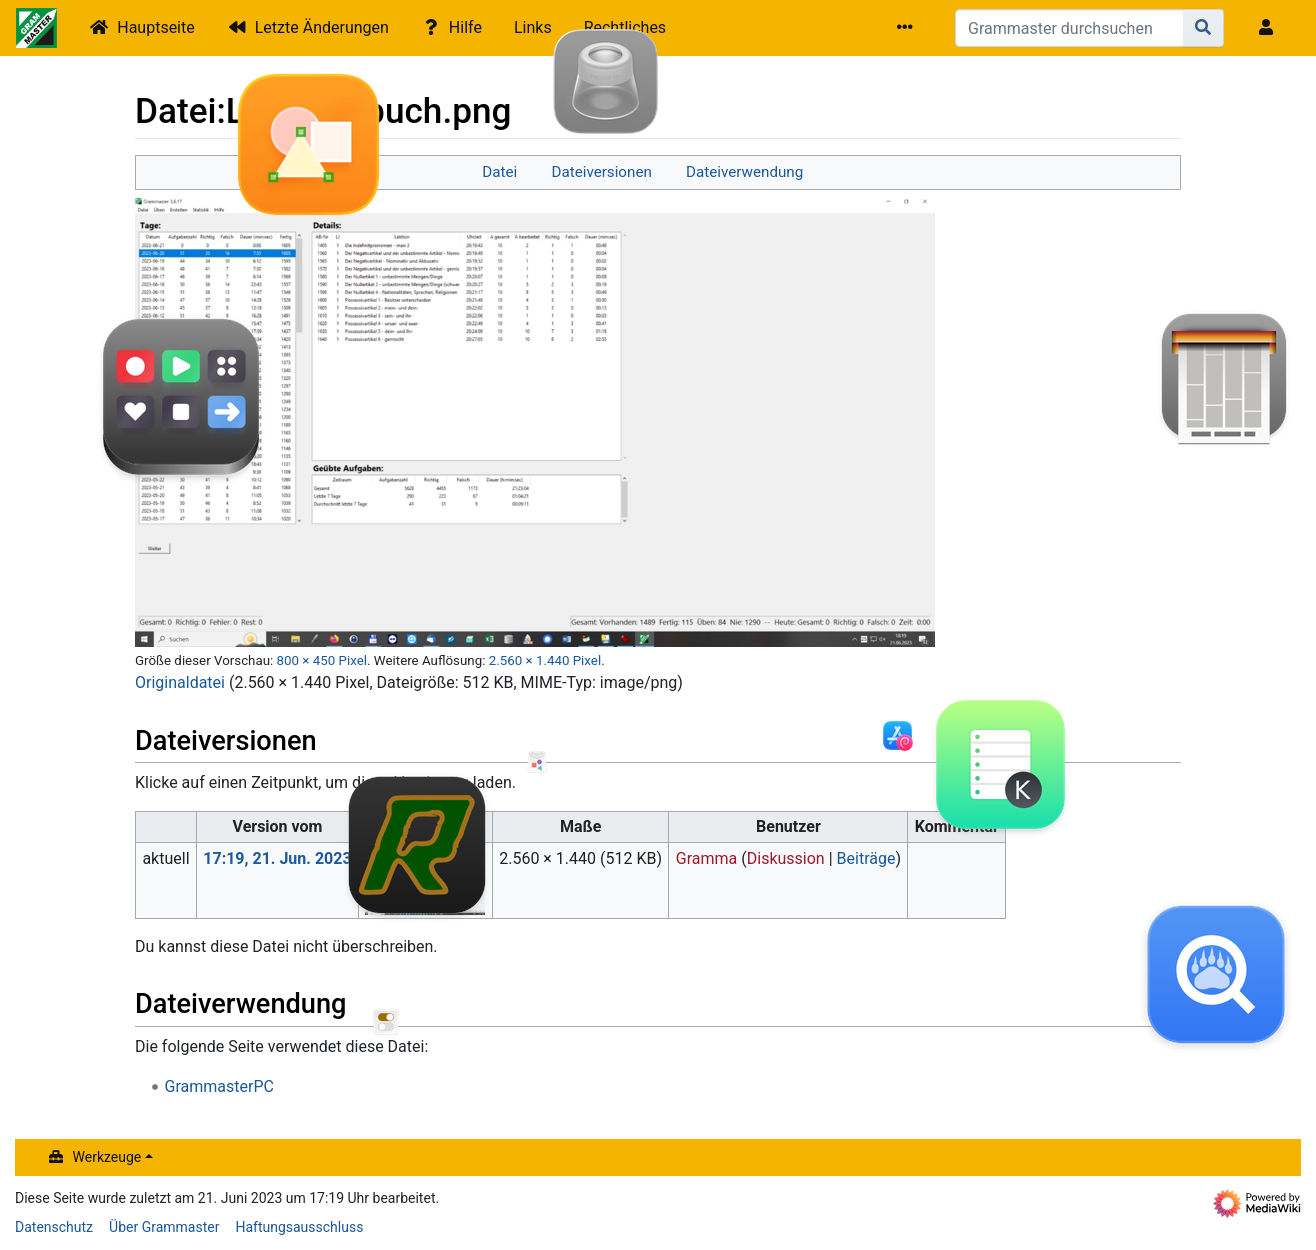  What do you see at coordinates (1224, 376) in the screenshot?
I see `open pulp comic book reader app` at bounding box center [1224, 376].